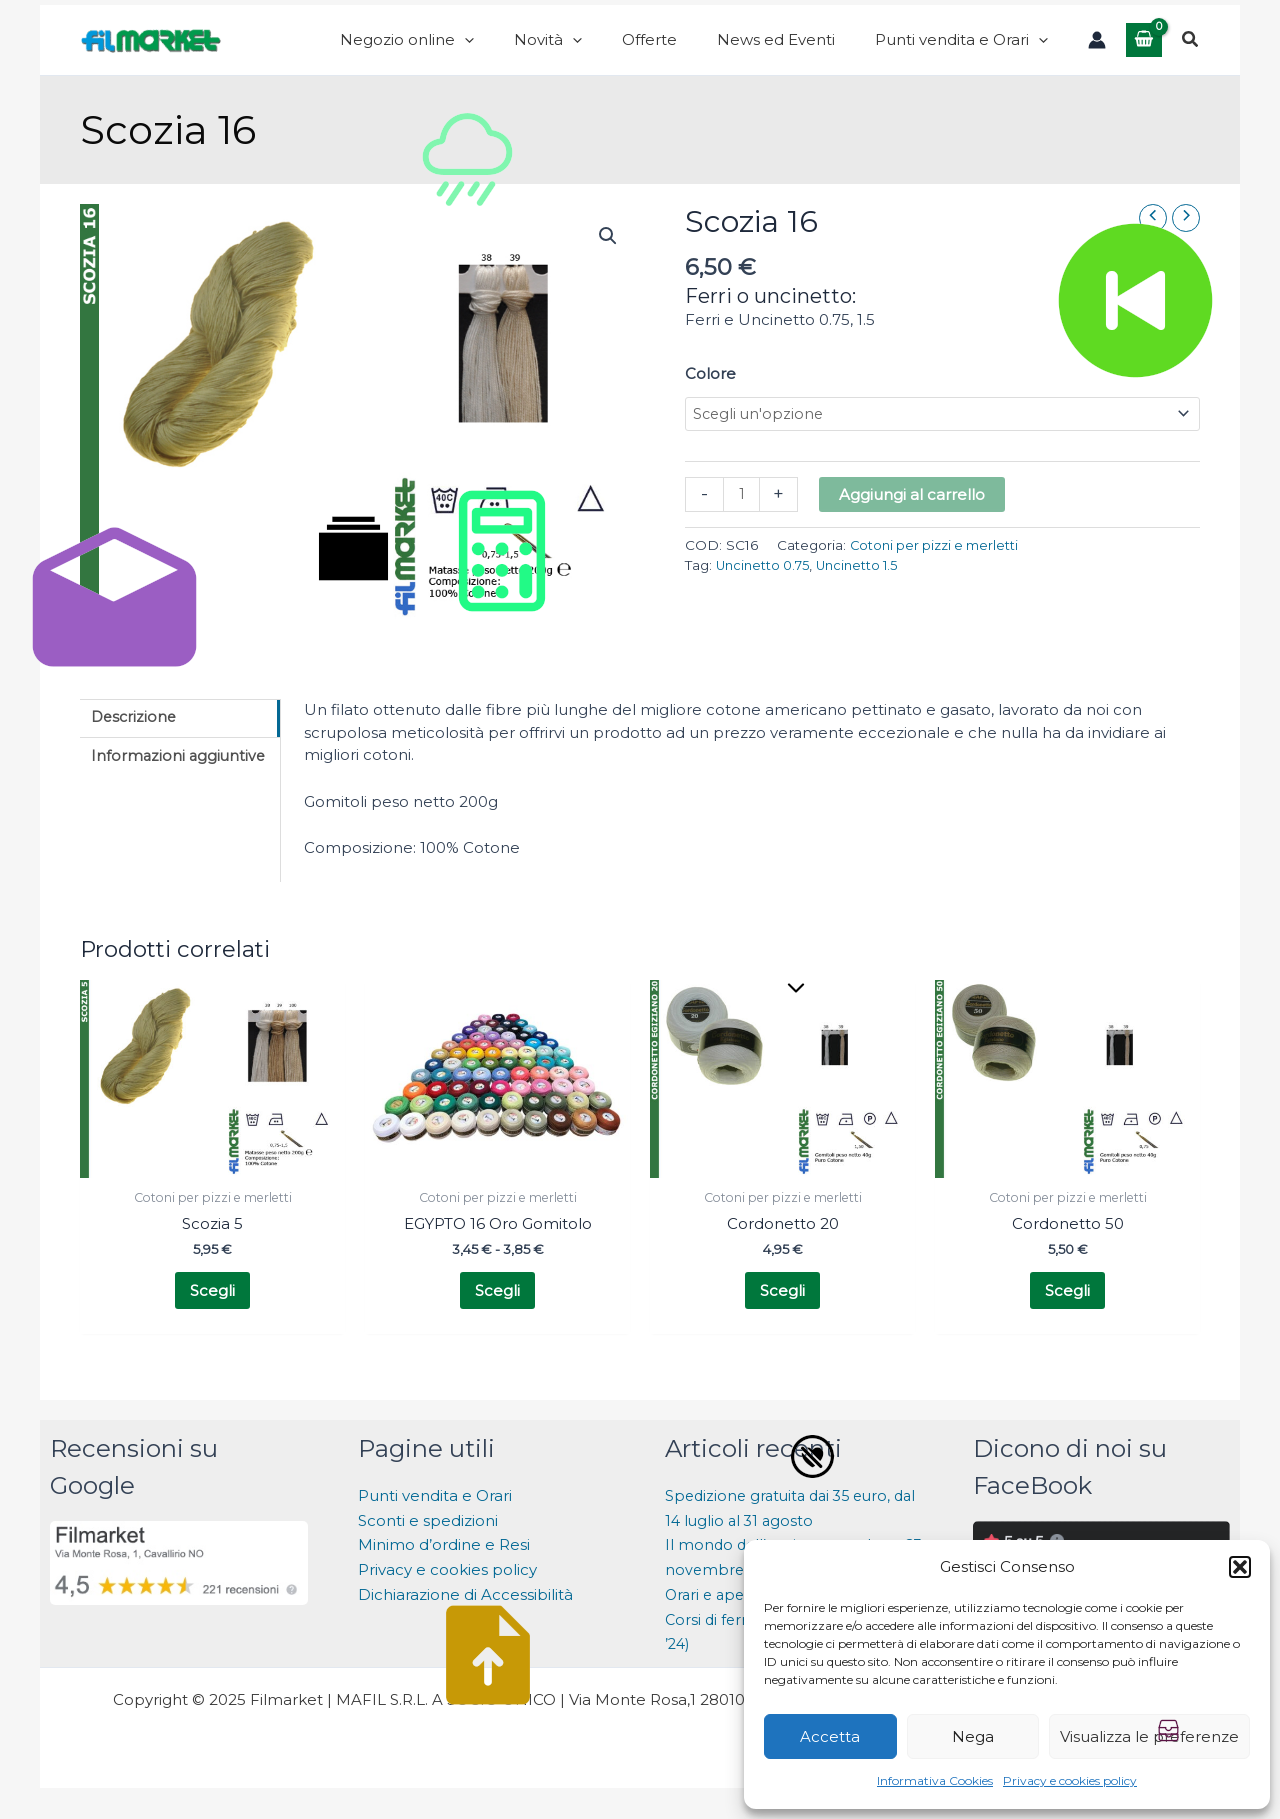  What do you see at coordinates (488, 1655) in the screenshot?
I see `upload a file` at bounding box center [488, 1655].